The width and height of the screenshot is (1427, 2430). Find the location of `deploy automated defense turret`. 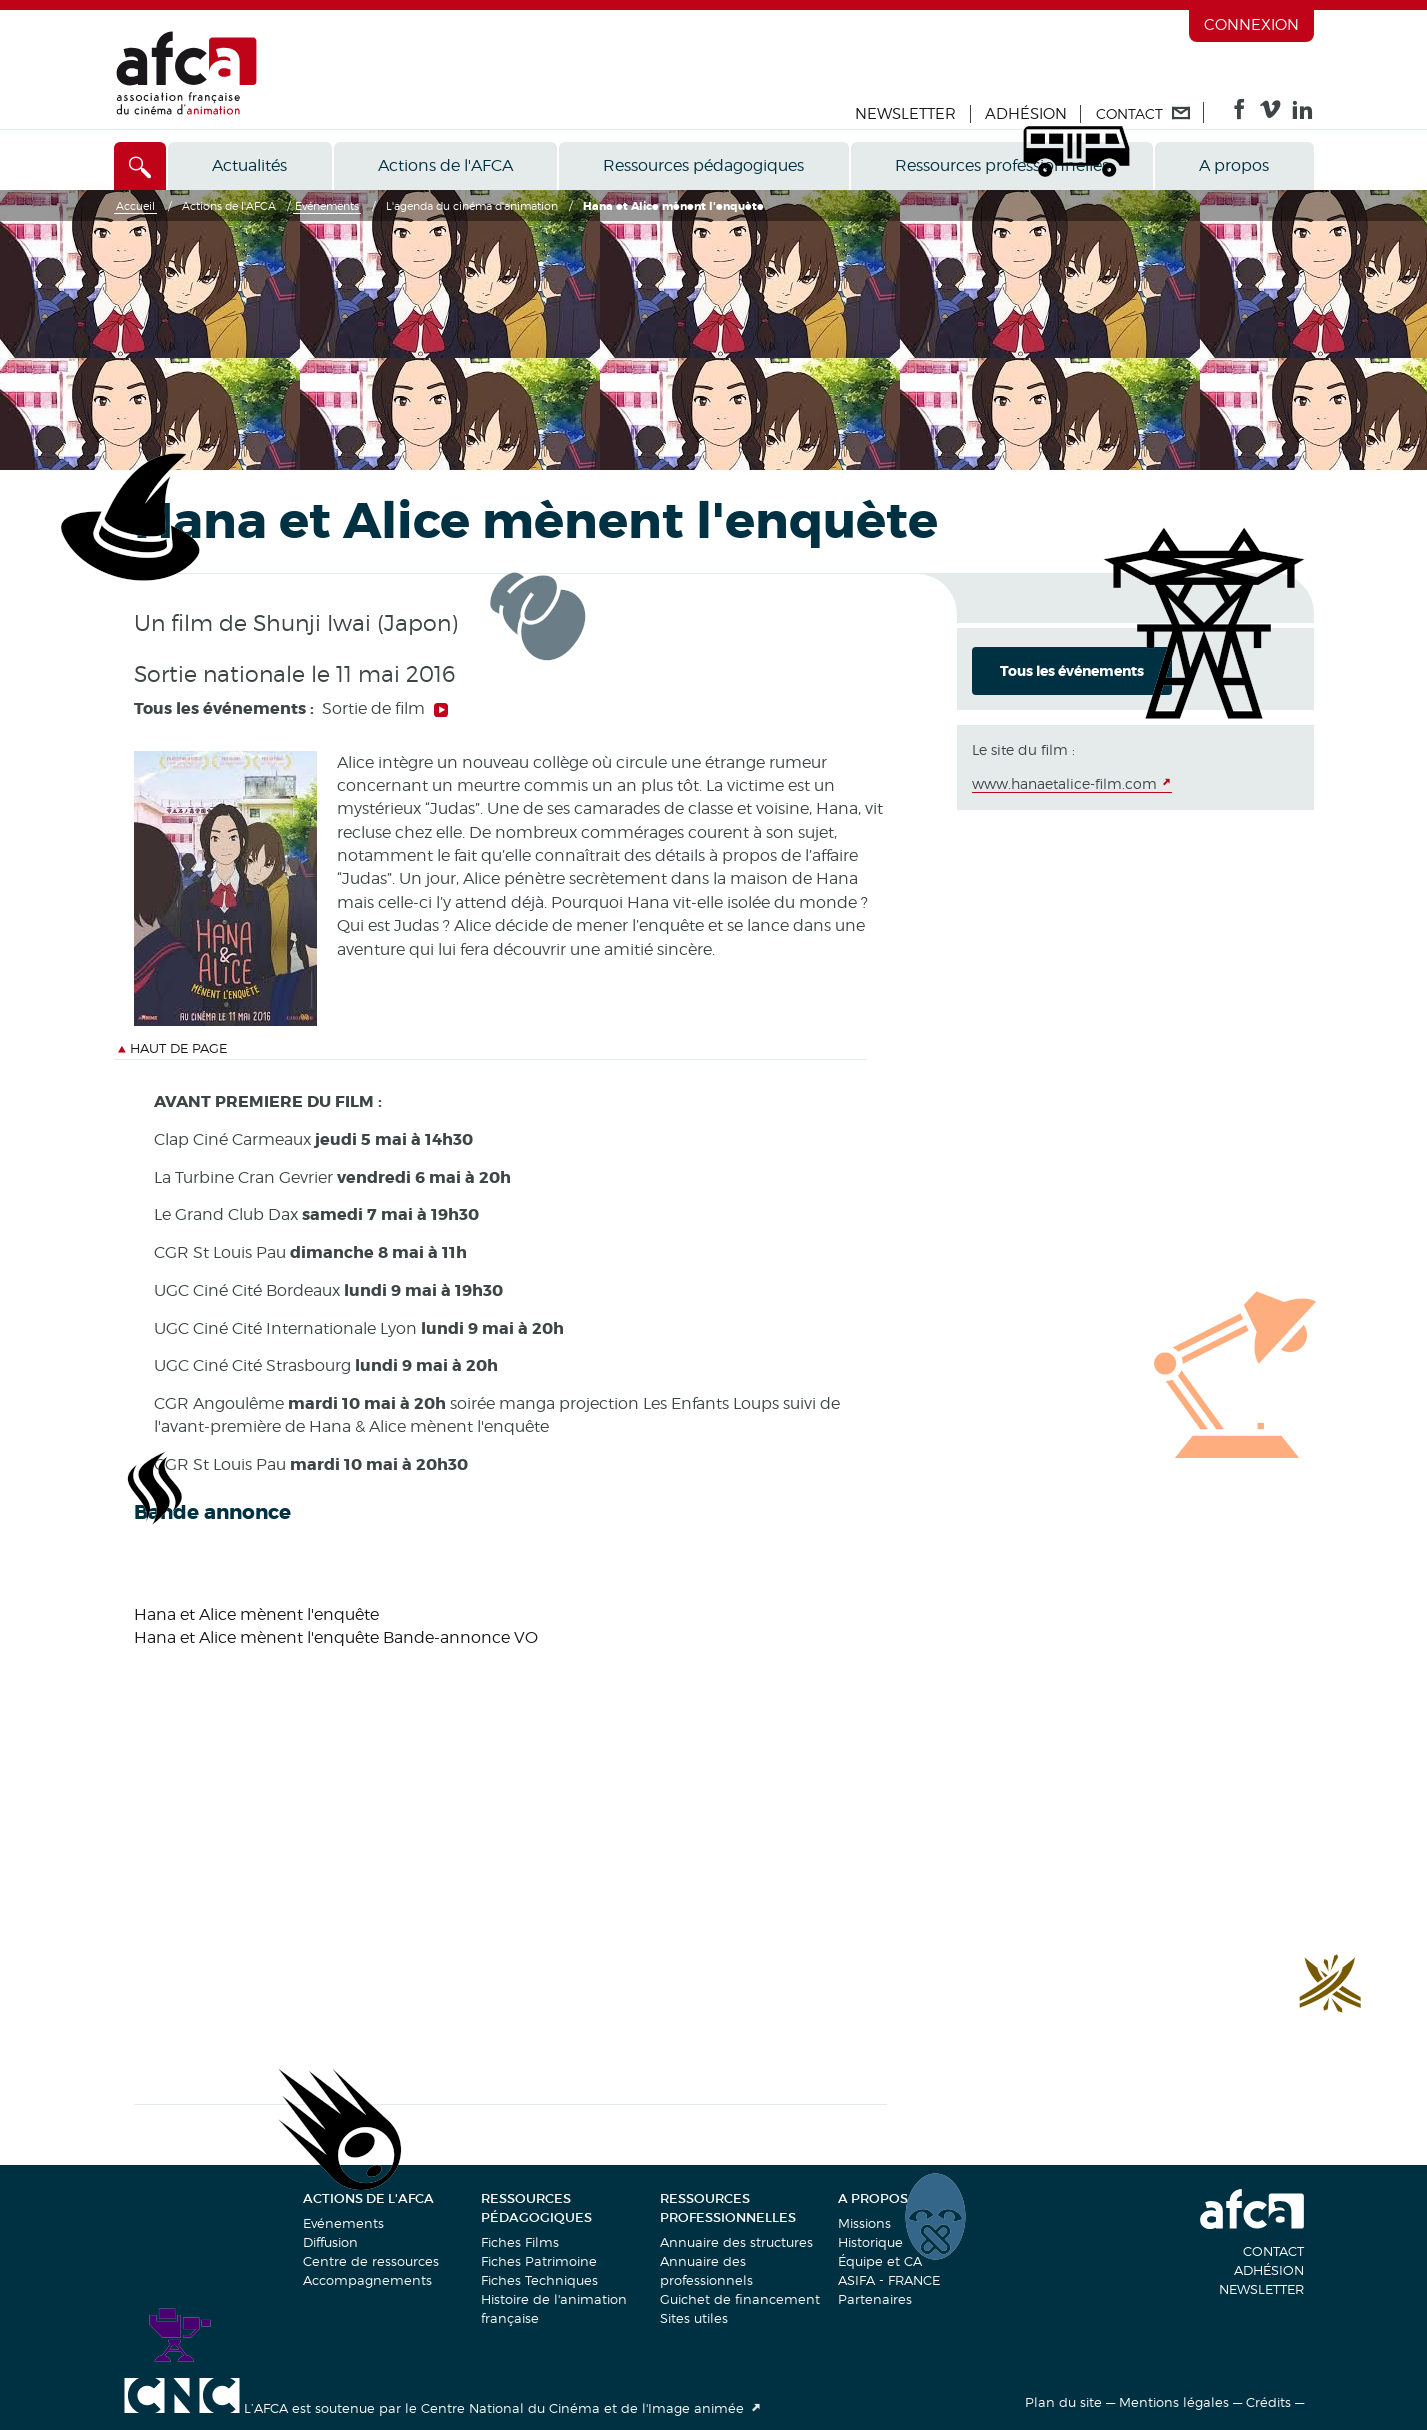

deploy automated defense turret is located at coordinates (180, 2333).